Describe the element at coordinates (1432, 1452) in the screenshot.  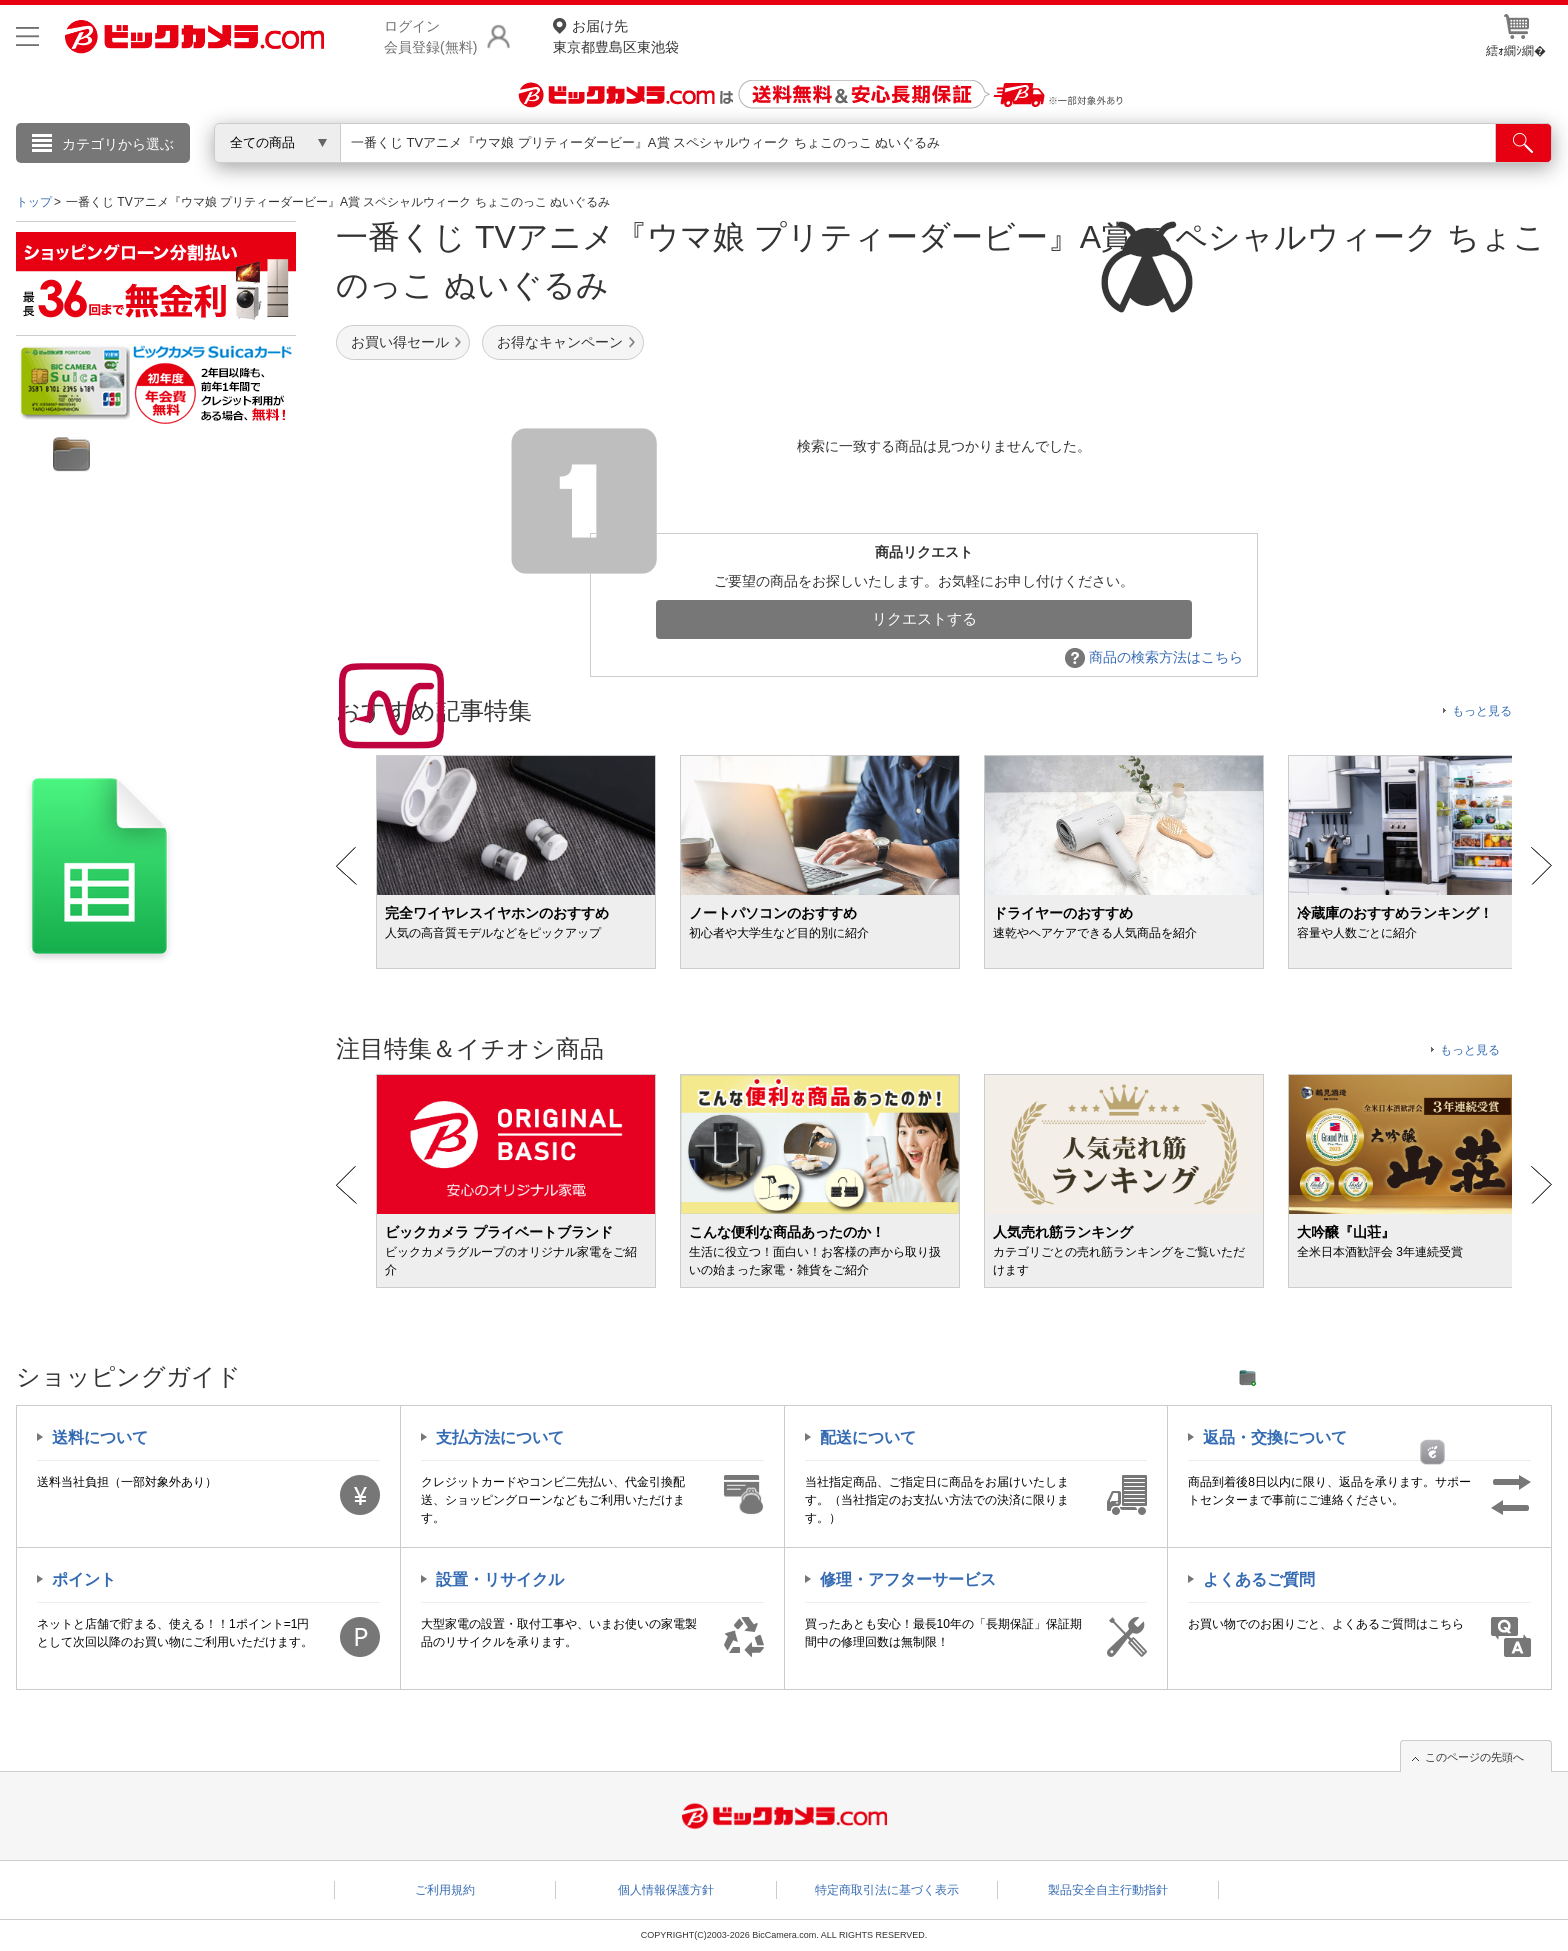
I see `access GNOME desktop configuration settings` at that location.